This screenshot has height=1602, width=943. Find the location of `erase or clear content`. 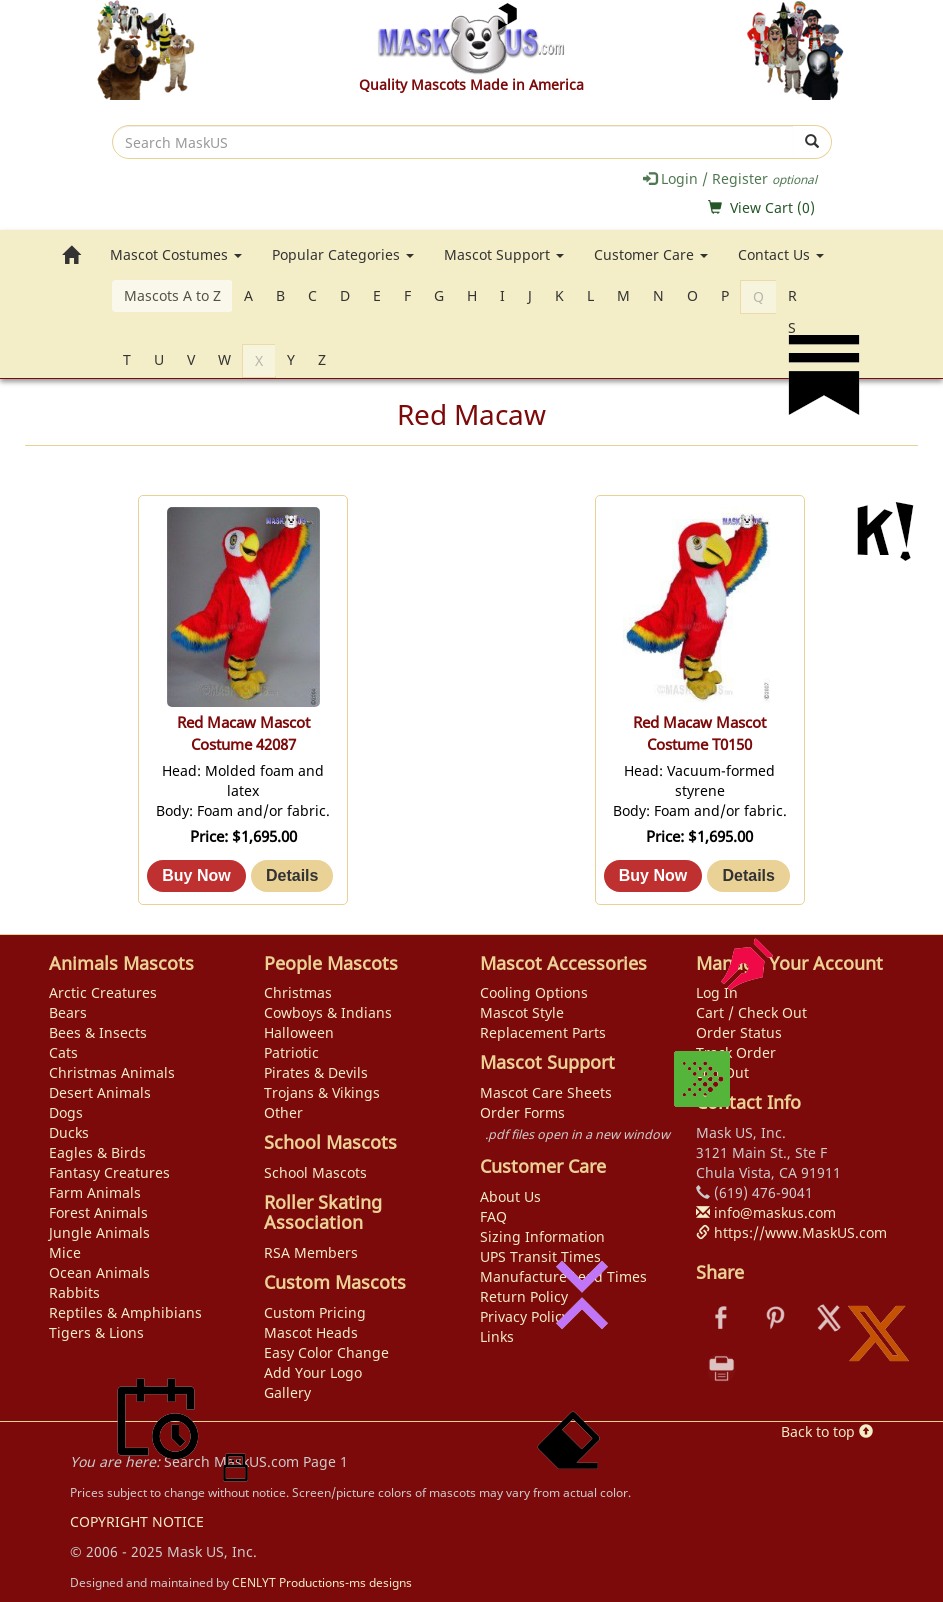

erase or clear content is located at coordinates (570, 1441).